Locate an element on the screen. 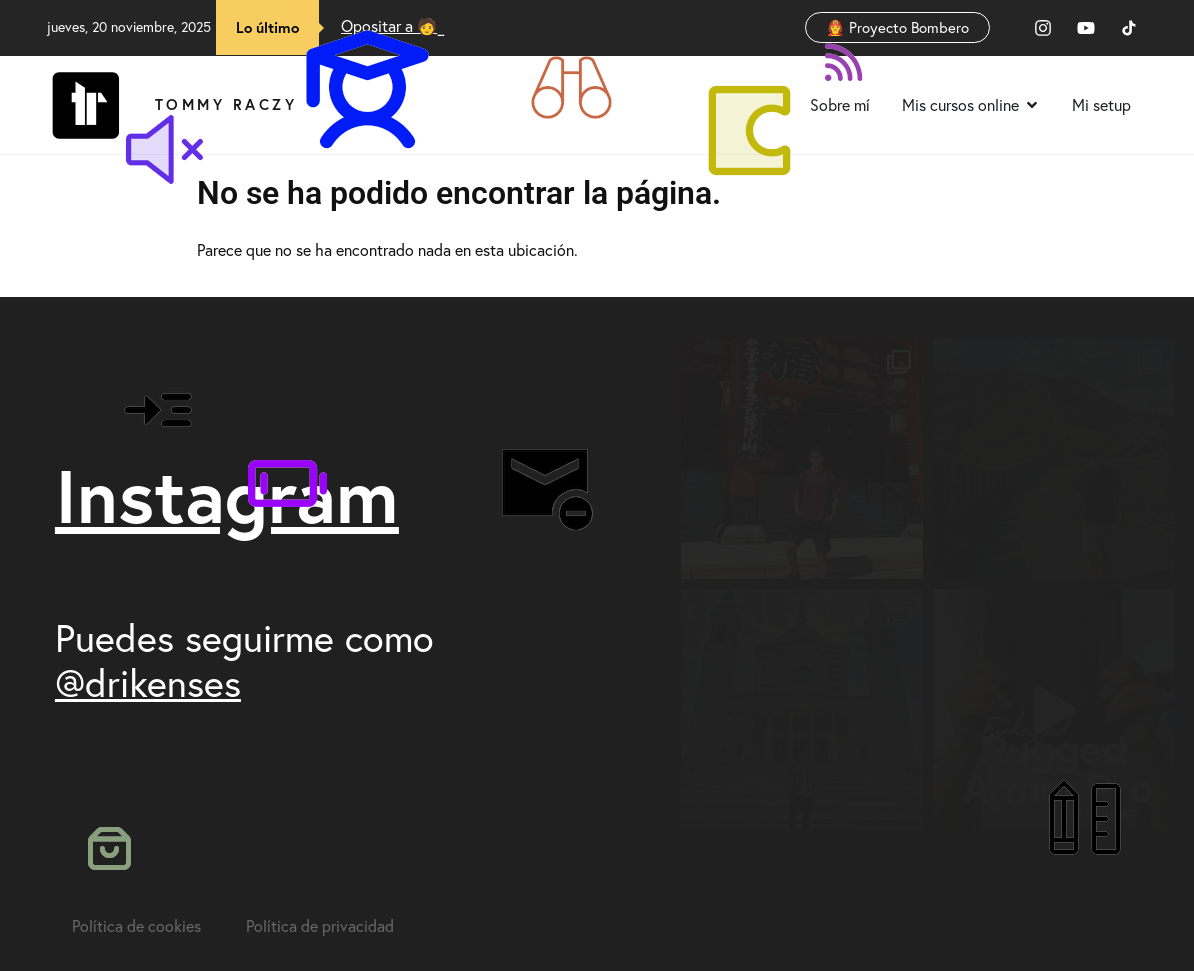  access design or editing tools is located at coordinates (1085, 819).